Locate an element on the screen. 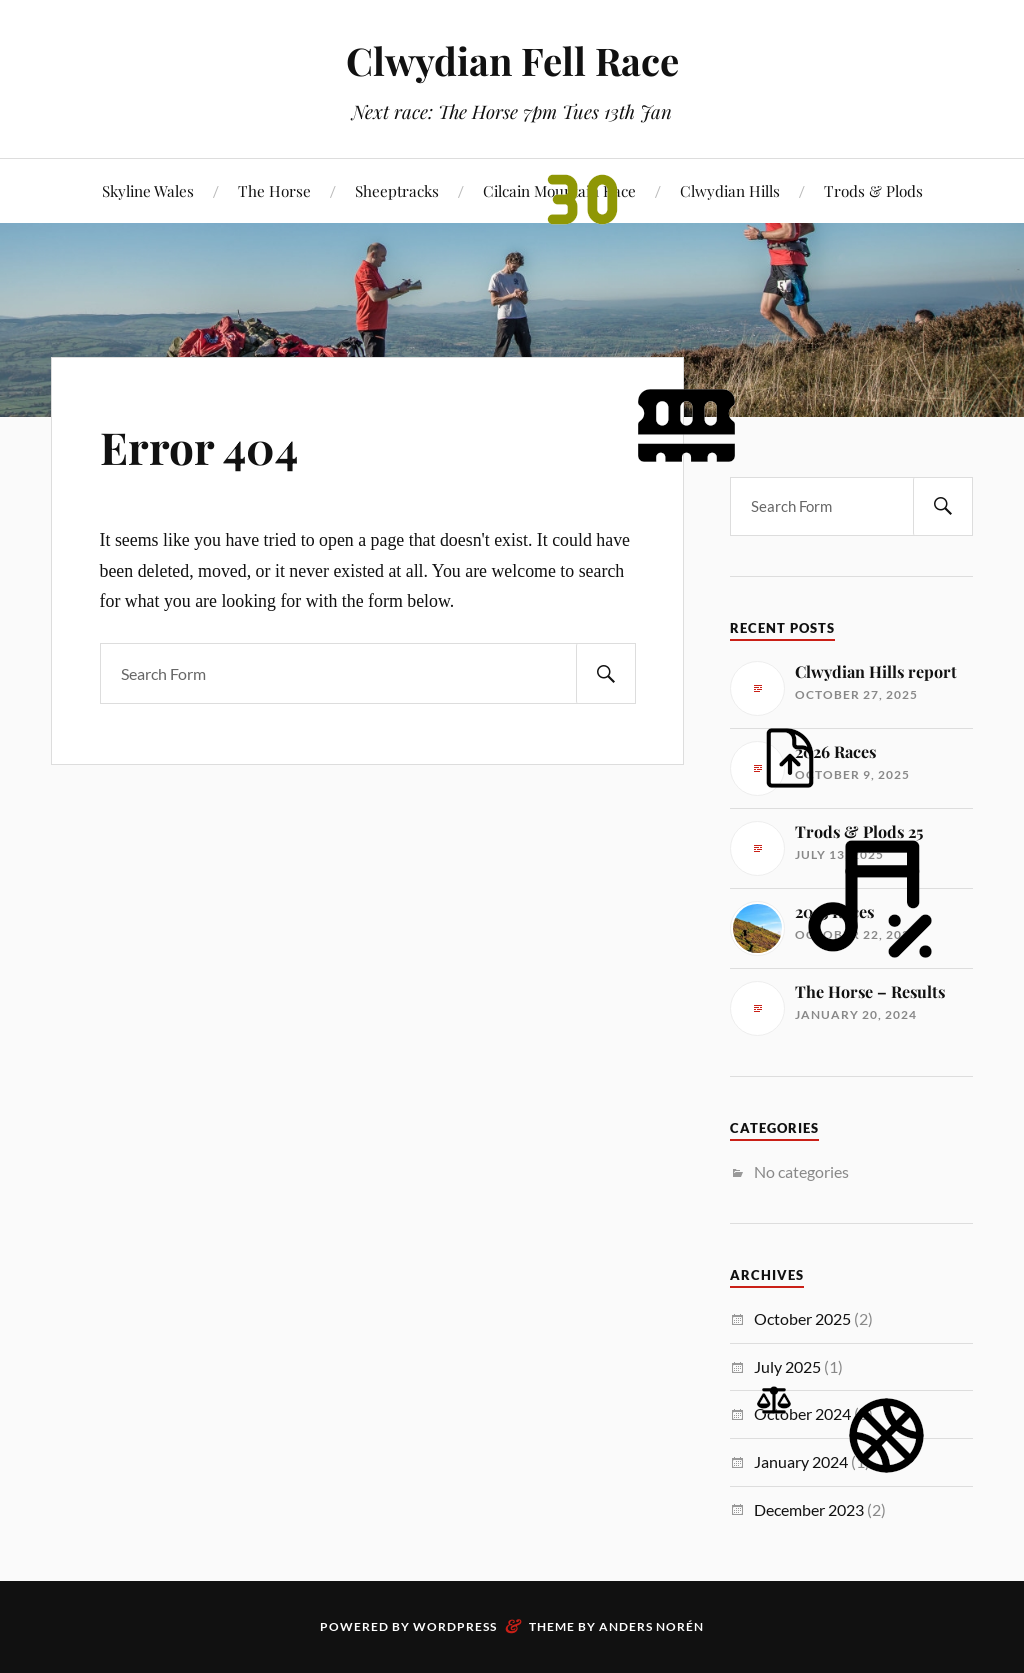 The image size is (1024, 1673). upload a document or file is located at coordinates (790, 758).